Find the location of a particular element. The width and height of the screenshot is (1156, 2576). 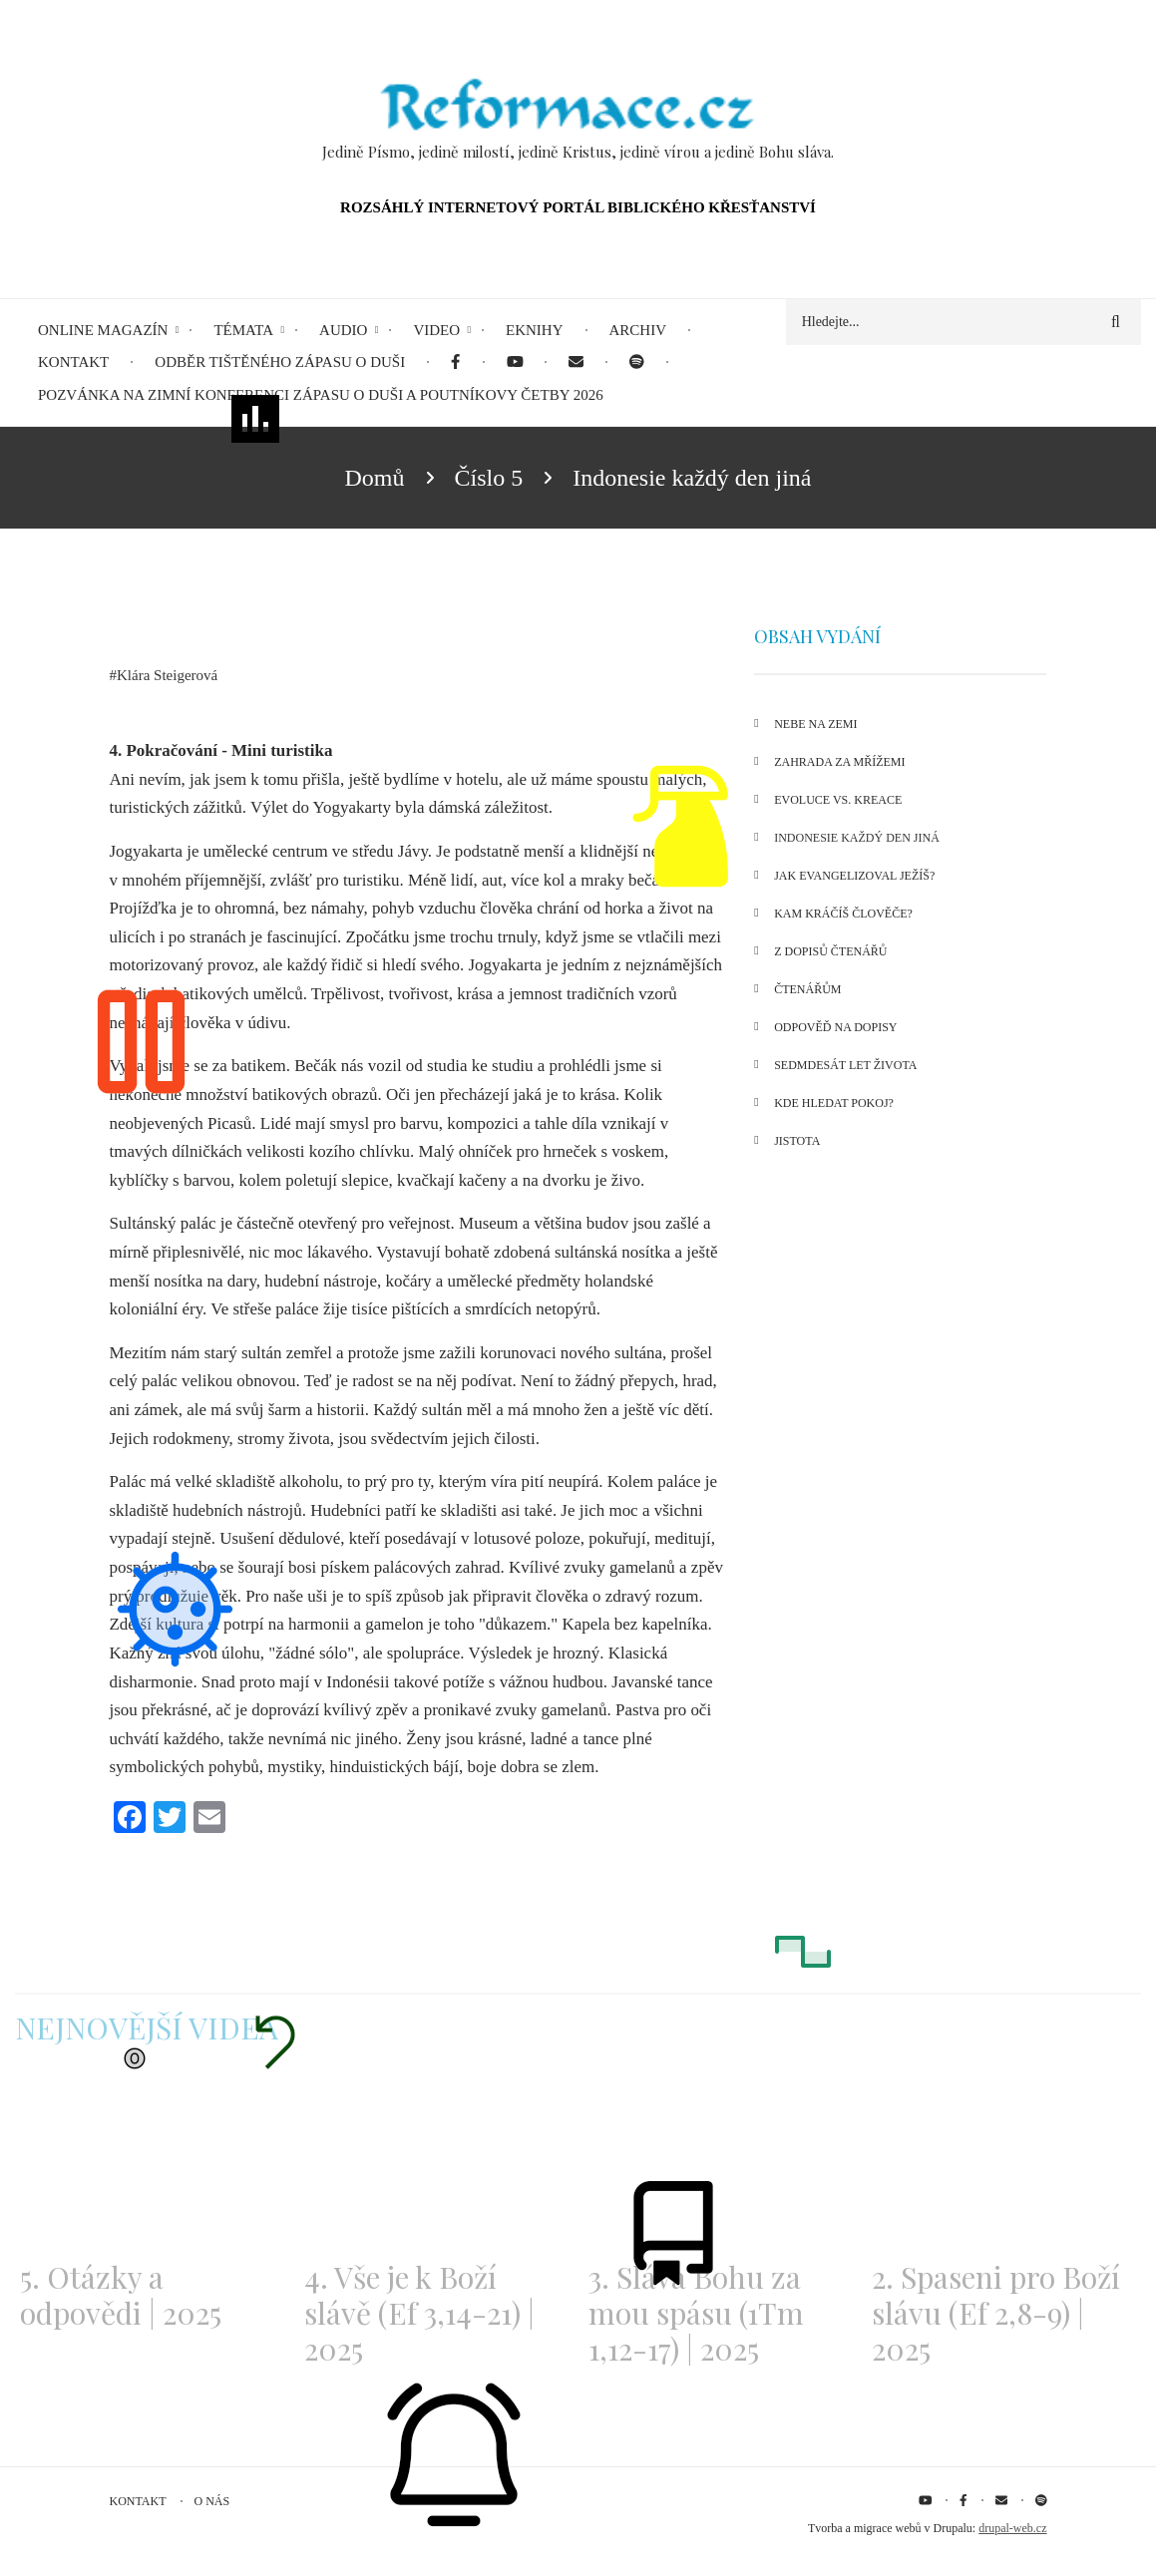

indicates zero items or empty count is located at coordinates (135, 2058).